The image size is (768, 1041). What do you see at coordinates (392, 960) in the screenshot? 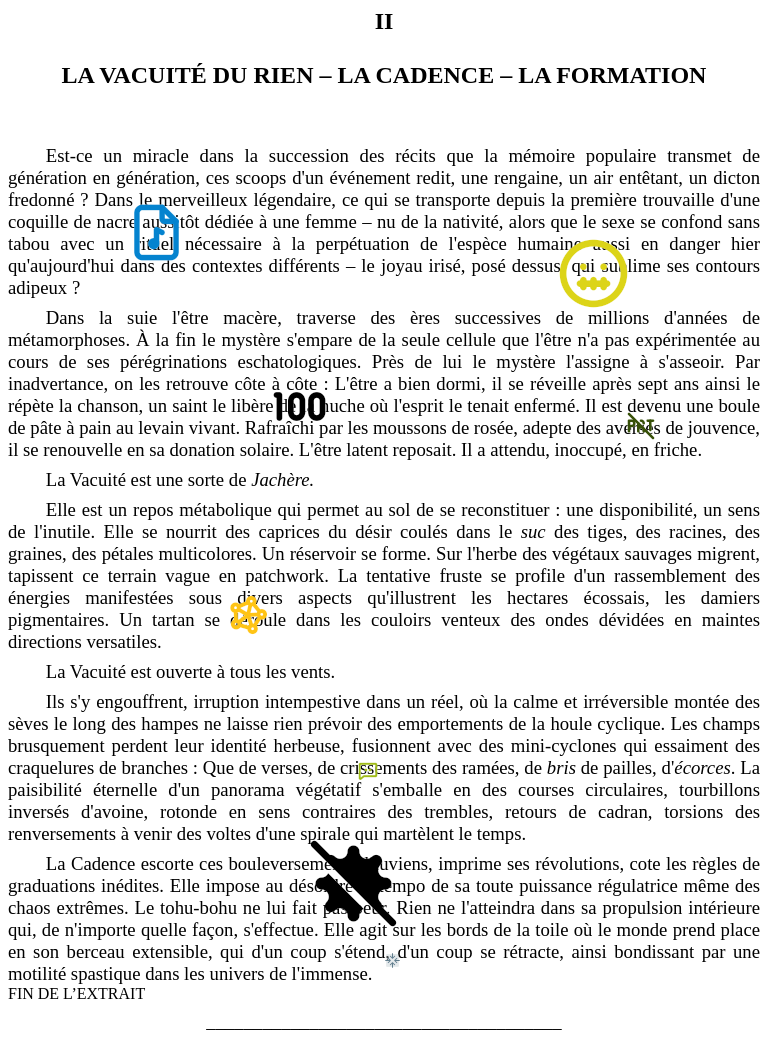
I see `collapse or minimize content` at bounding box center [392, 960].